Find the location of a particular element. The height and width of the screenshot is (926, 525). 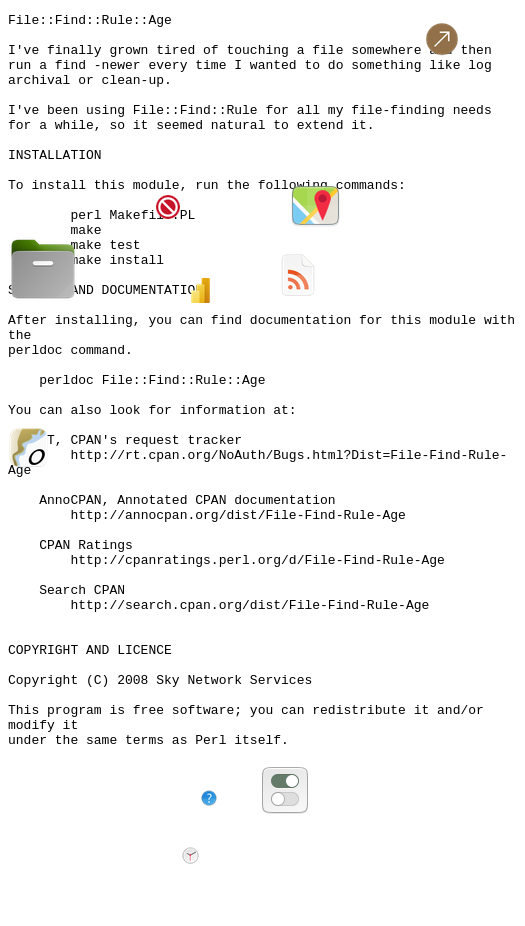

an RSS feed file or subscription document is located at coordinates (298, 275).